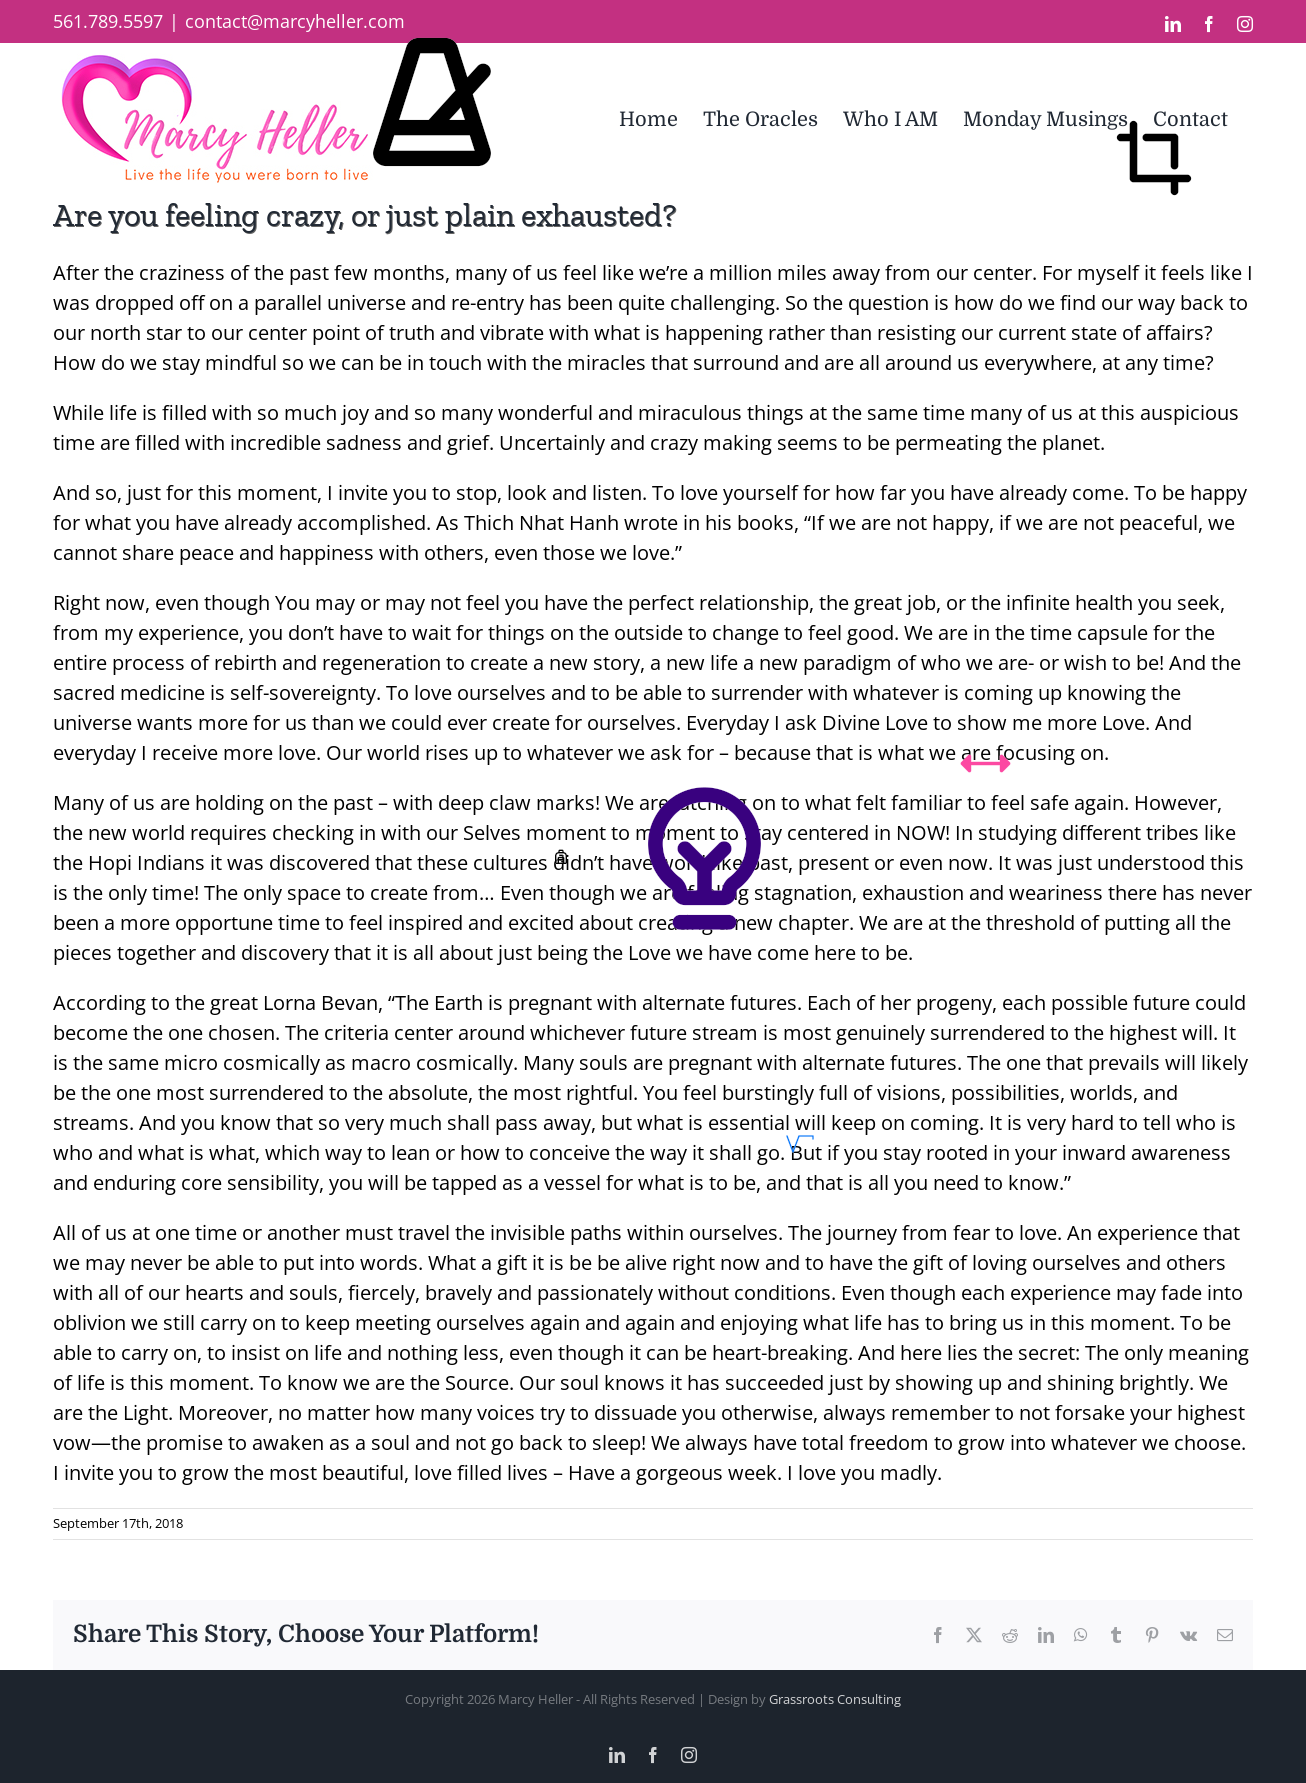  Describe the element at coordinates (985, 763) in the screenshot. I see `resize element horizontally` at that location.